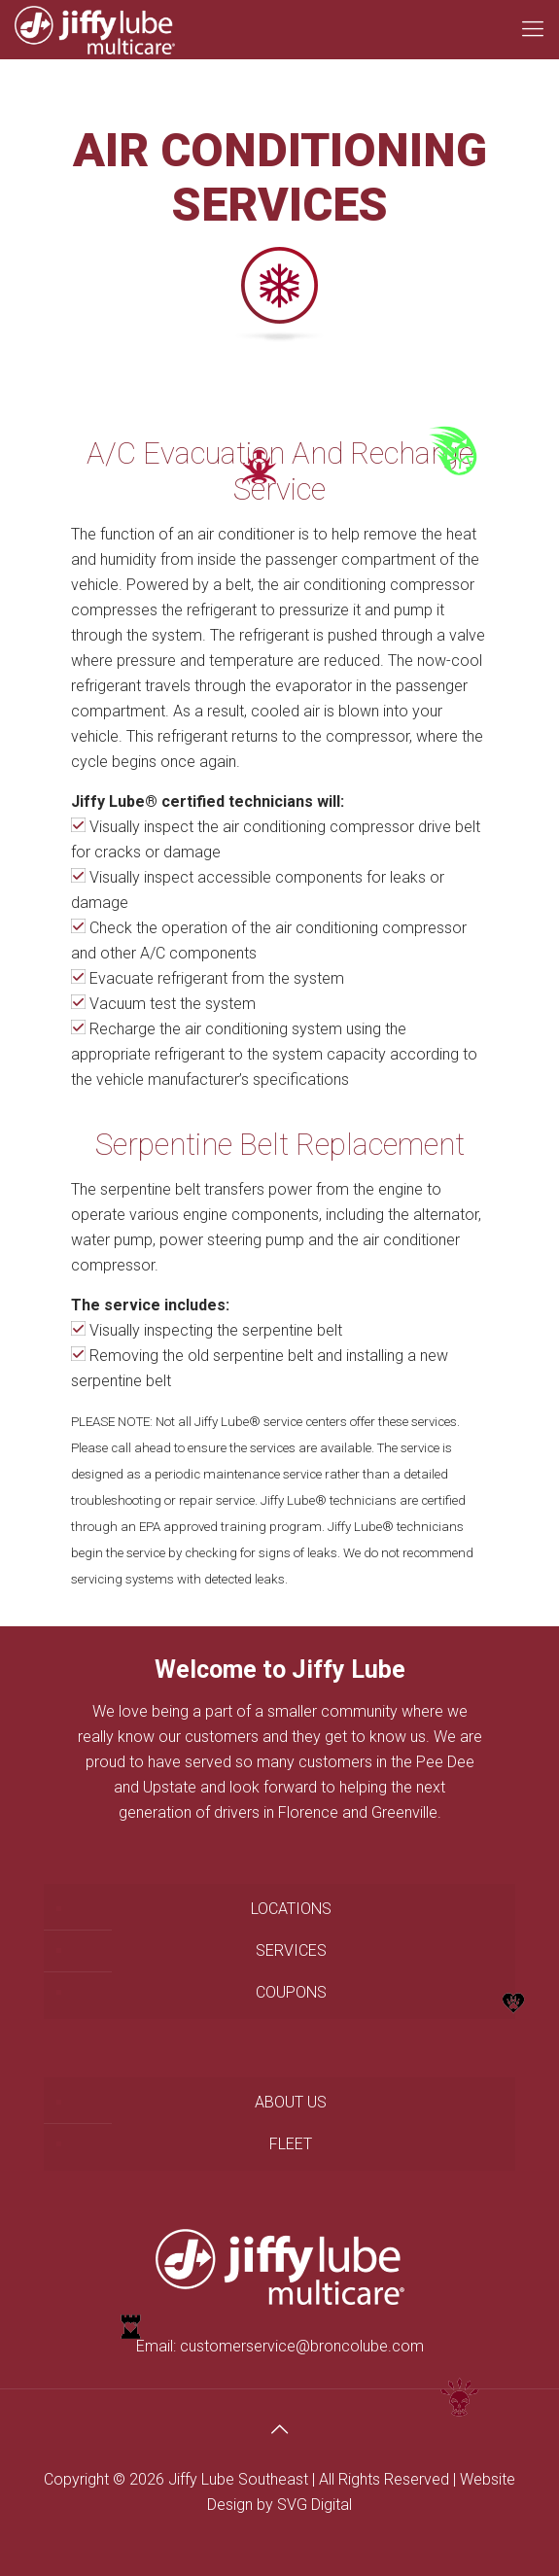 The height and width of the screenshot is (2576, 559). What do you see at coordinates (513, 2003) in the screenshot?
I see `favorite or like a pet-related item` at bounding box center [513, 2003].